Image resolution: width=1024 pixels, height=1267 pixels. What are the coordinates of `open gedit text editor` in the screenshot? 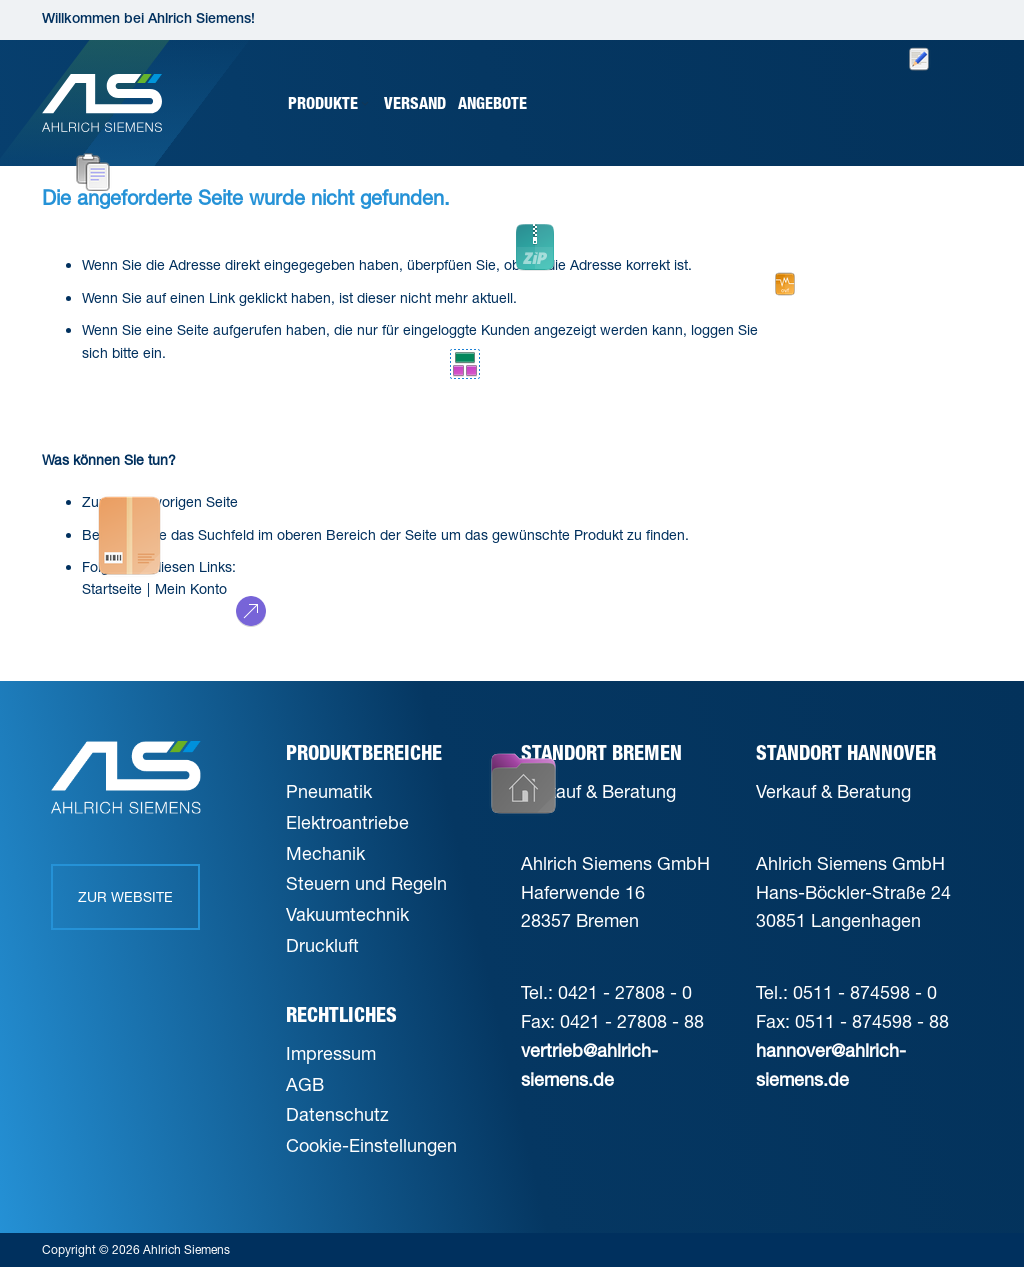 It's located at (919, 59).